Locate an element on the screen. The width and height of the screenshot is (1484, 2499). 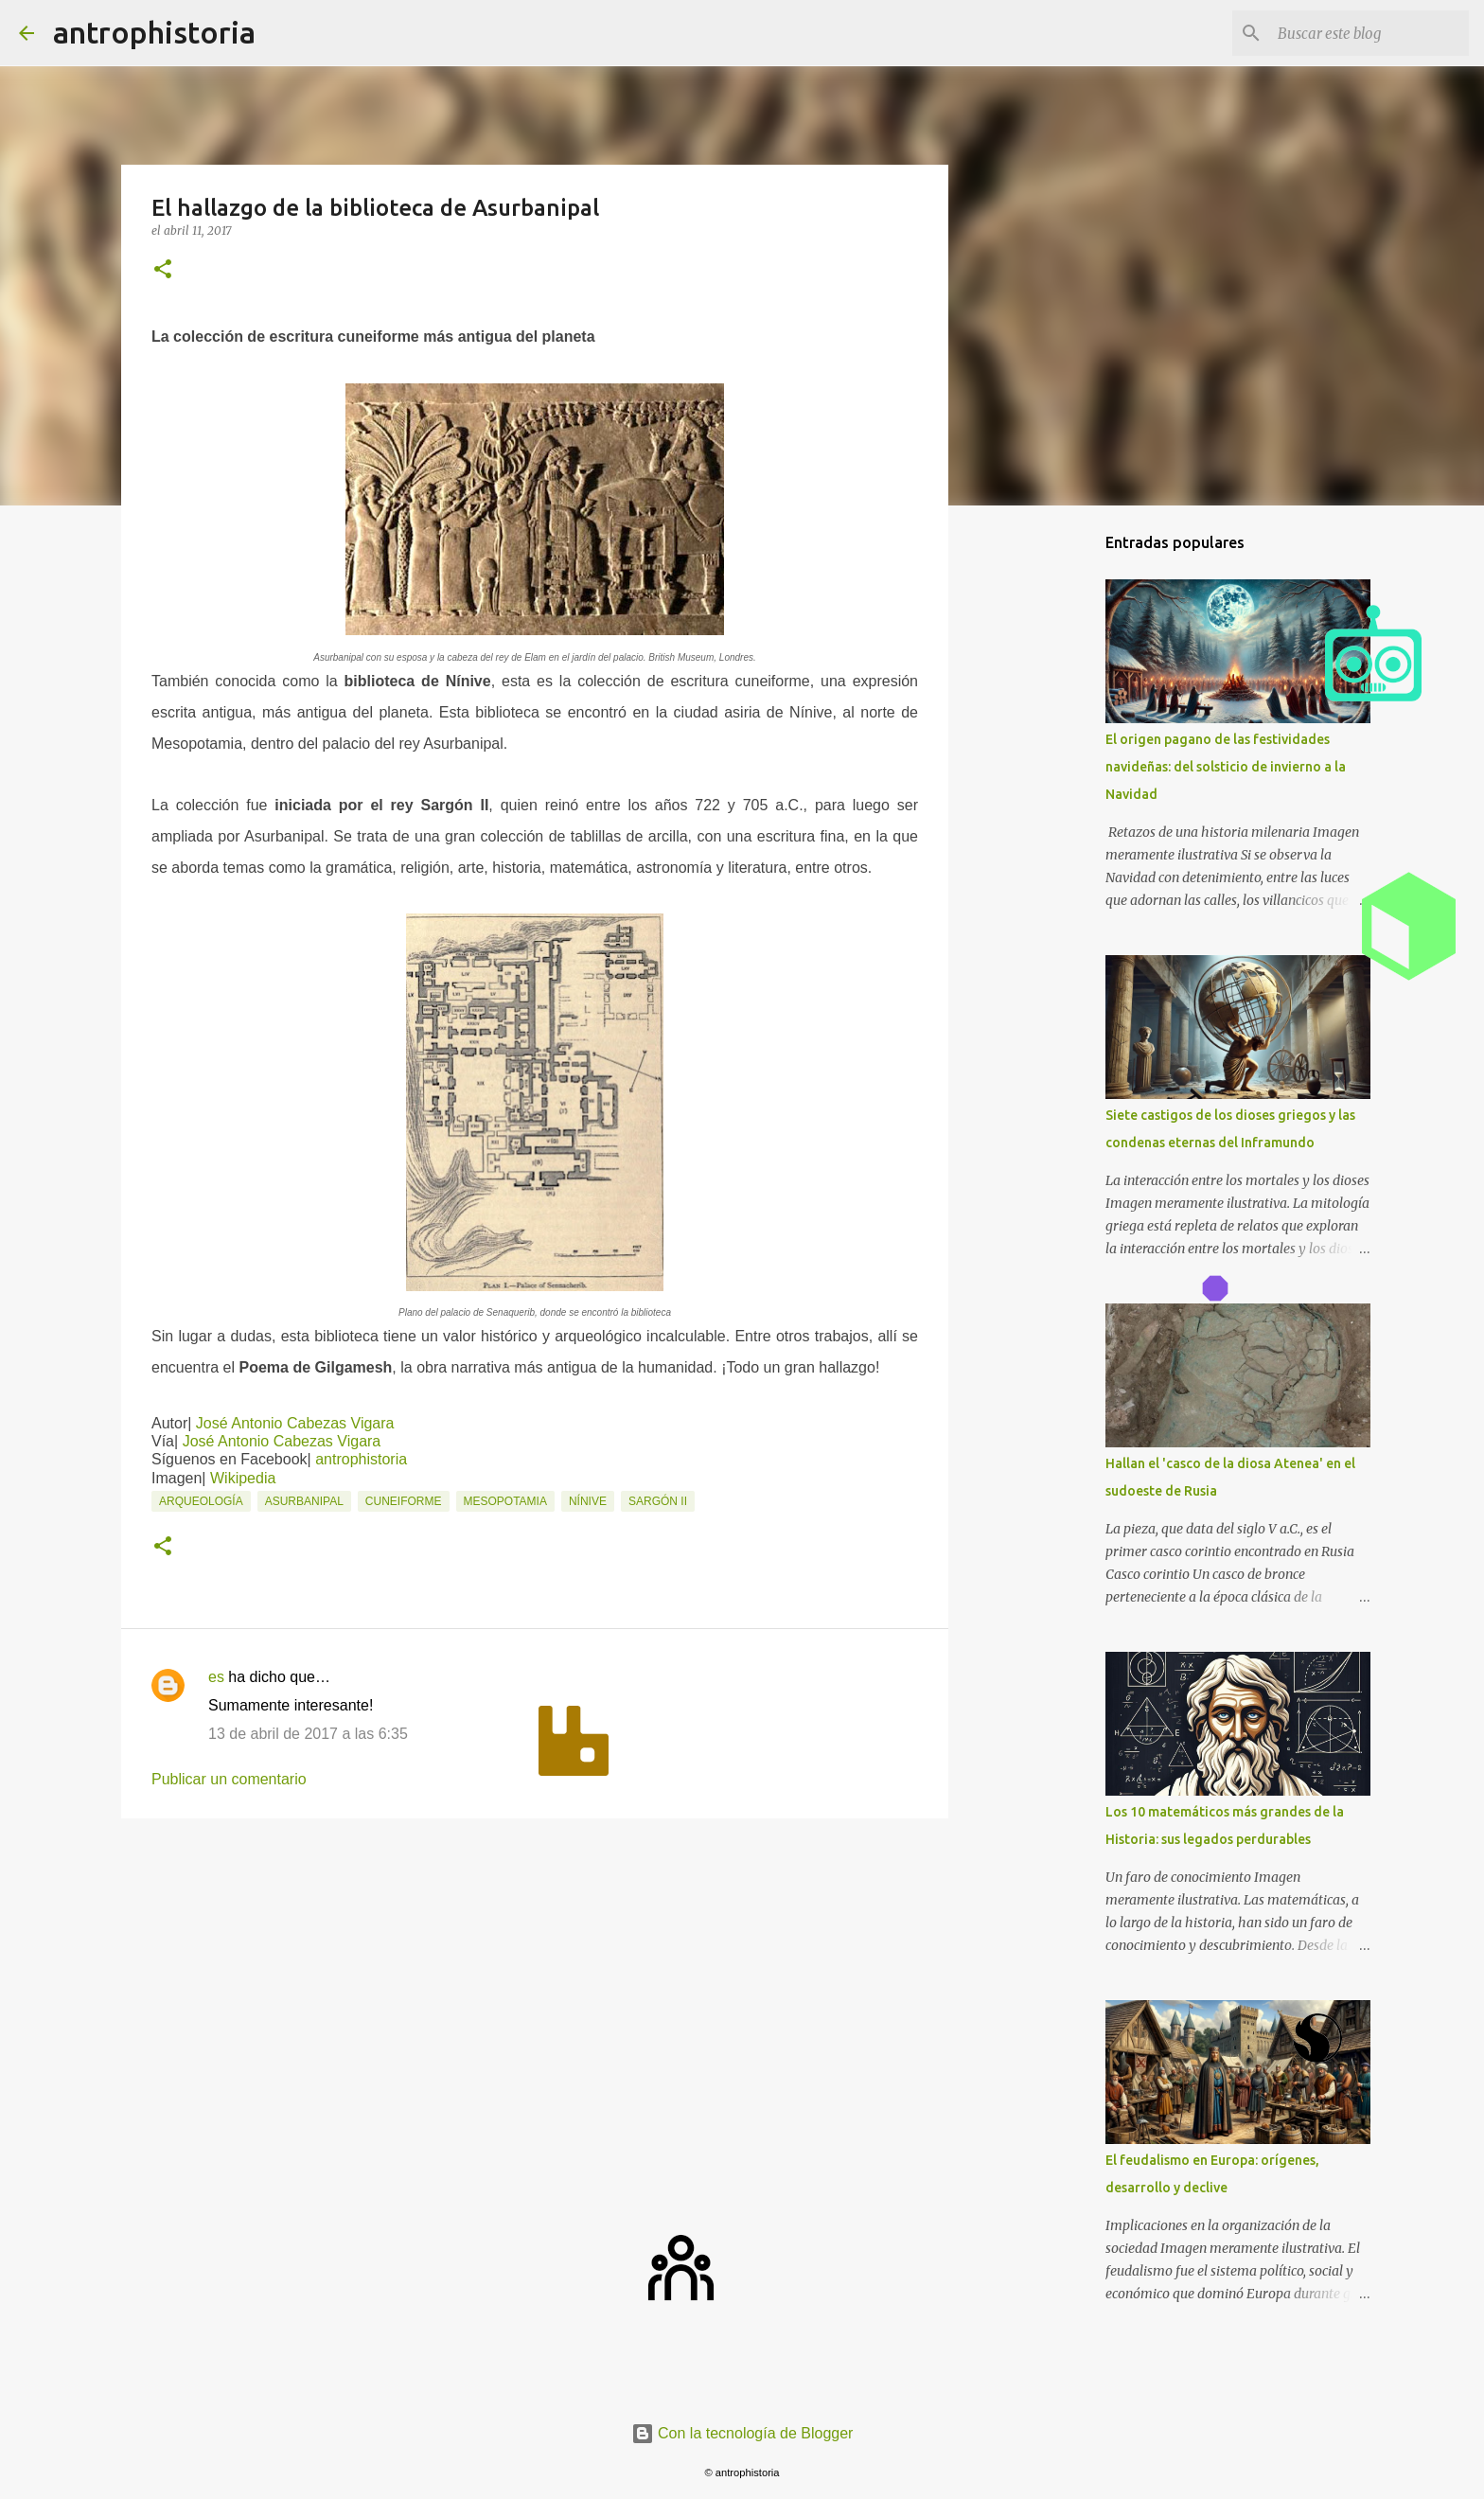
open 3D modeling or design tools is located at coordinates (1408, 926).